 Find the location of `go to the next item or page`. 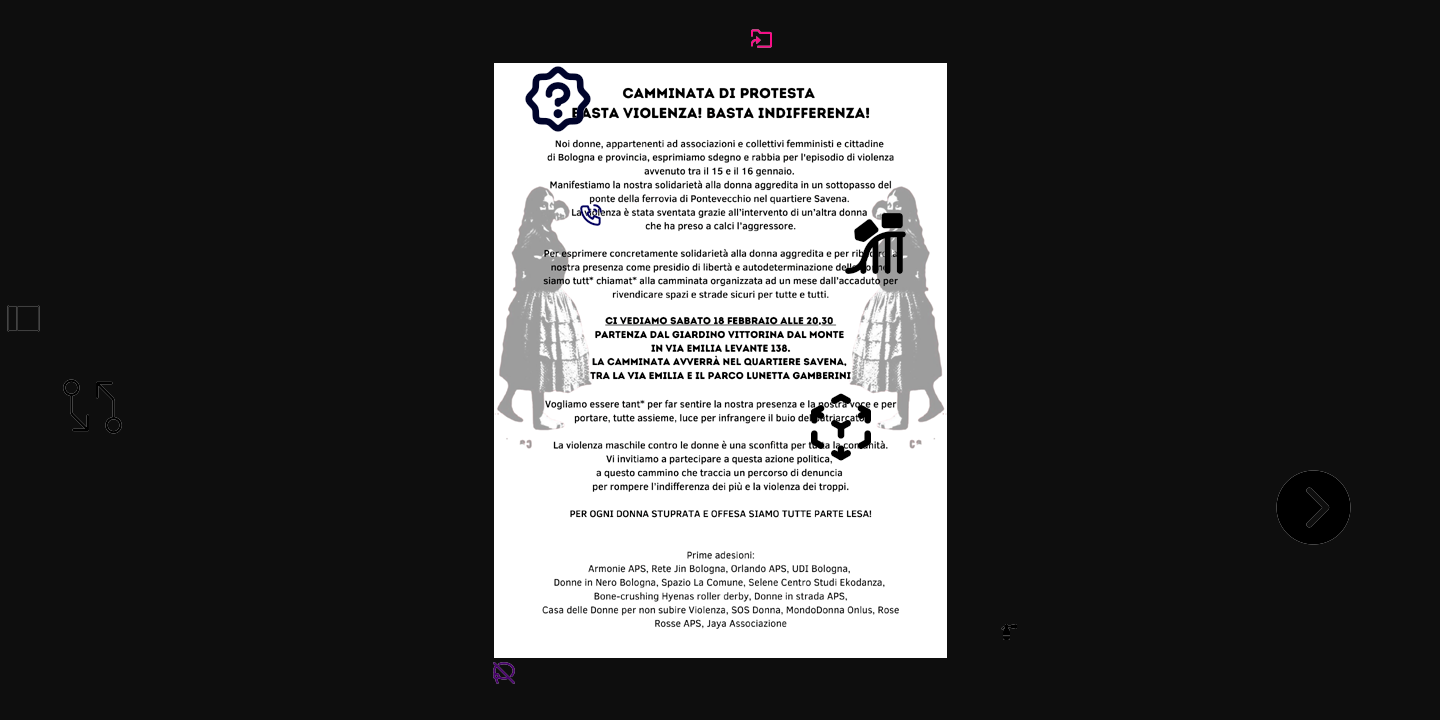

go to the next item or page is located at coordinates (1313, 507).